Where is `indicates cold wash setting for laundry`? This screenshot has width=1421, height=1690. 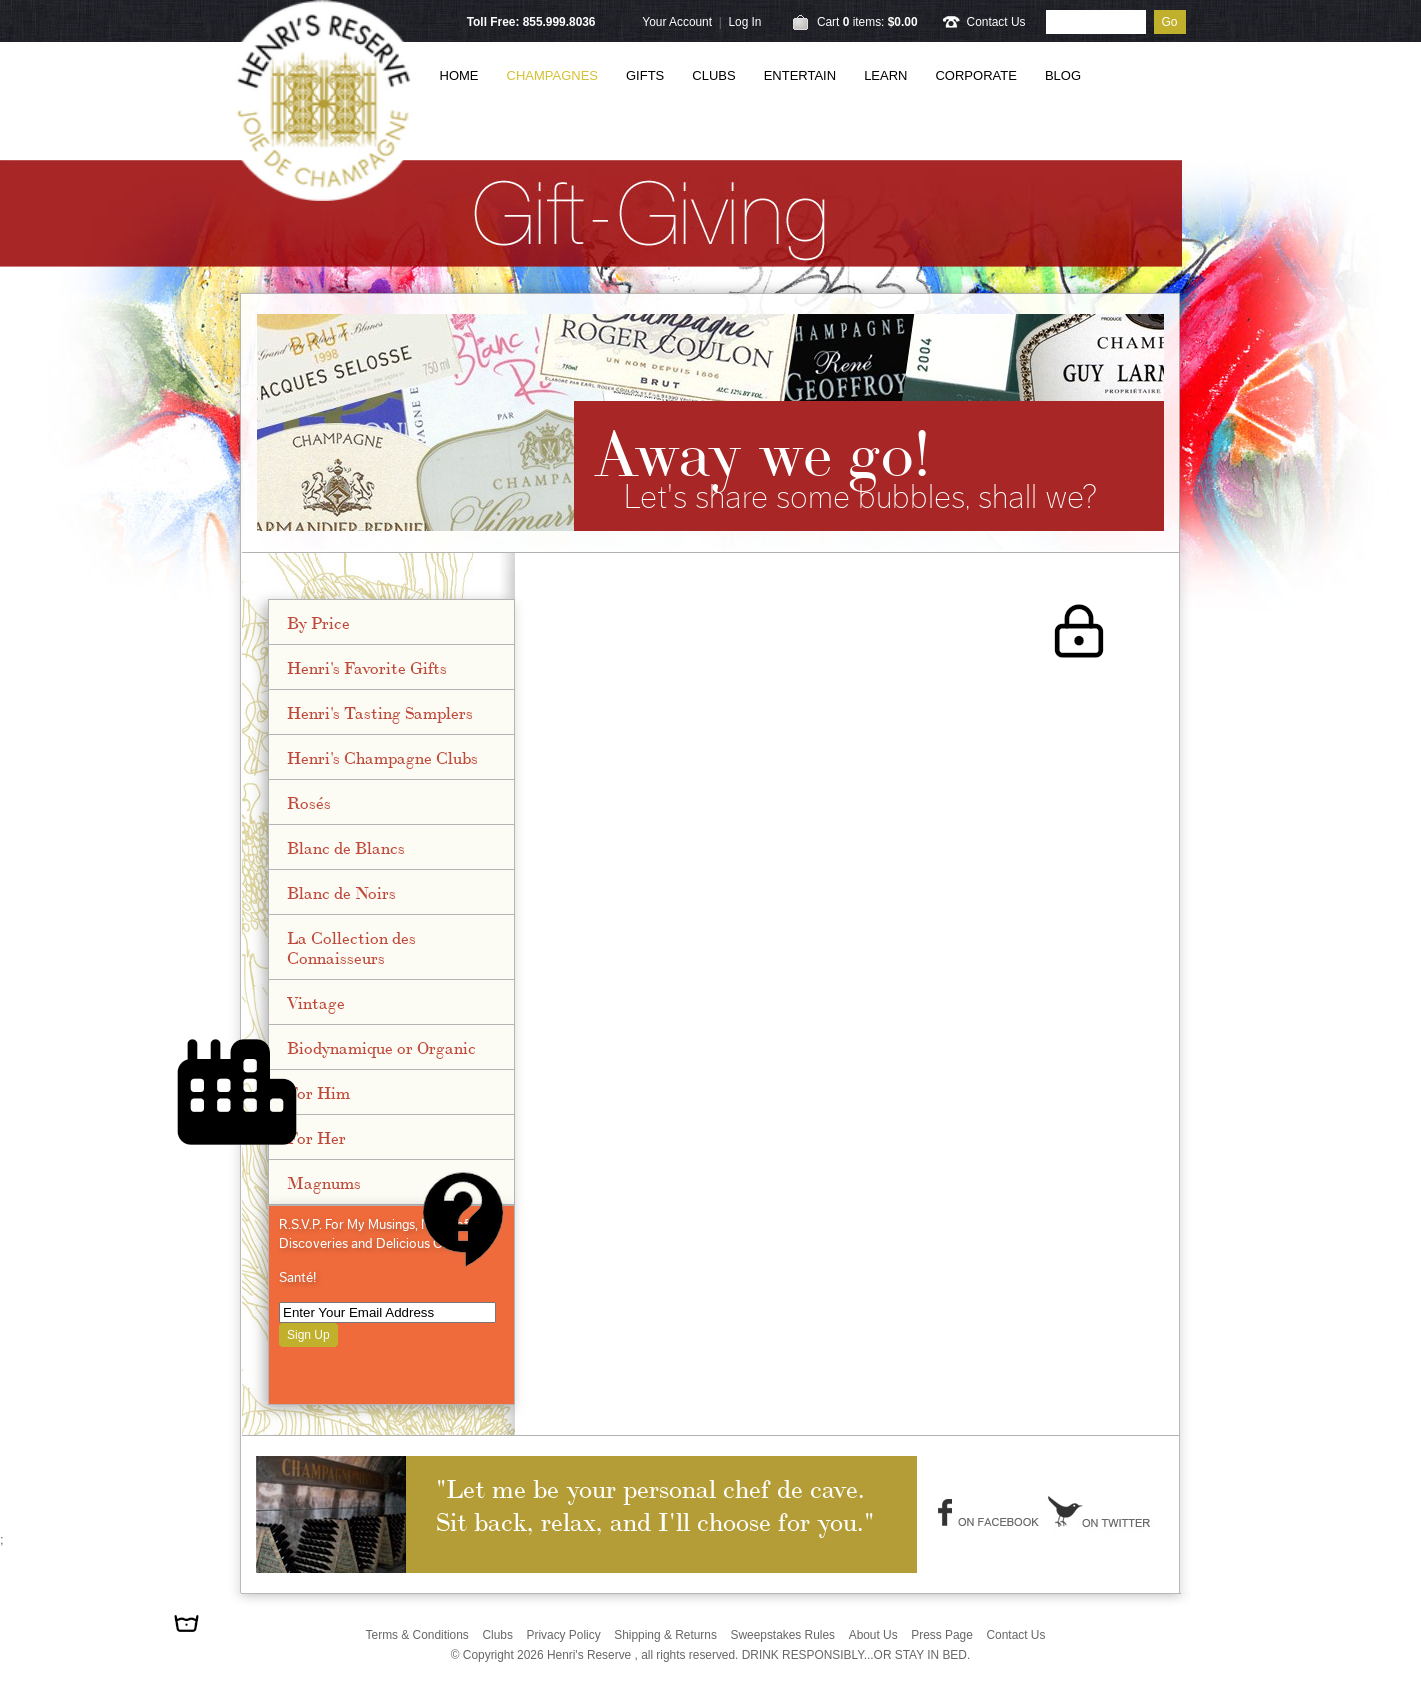 indicates cold wash setting for laundry is located at coordinates (186, 1623).